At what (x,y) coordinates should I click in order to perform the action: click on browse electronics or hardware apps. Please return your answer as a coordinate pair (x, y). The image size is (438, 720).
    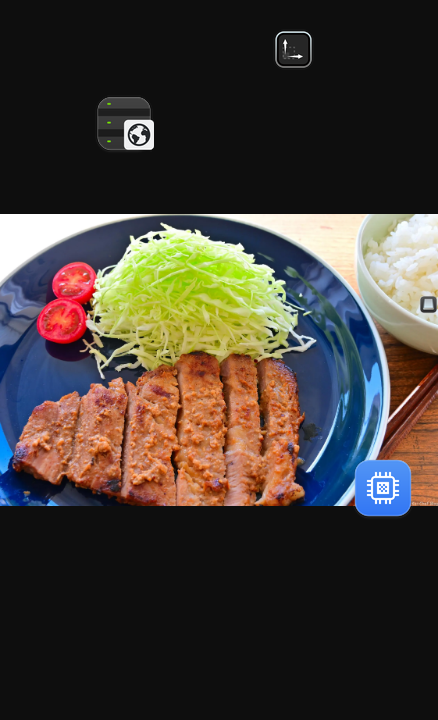
    Looking at the image, I should click on (383, 488).